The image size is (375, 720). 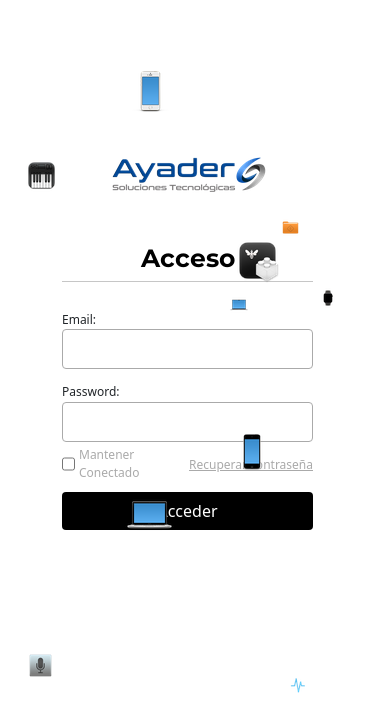 I want to click on open kandji extension manager, so click(x=257, y=260).